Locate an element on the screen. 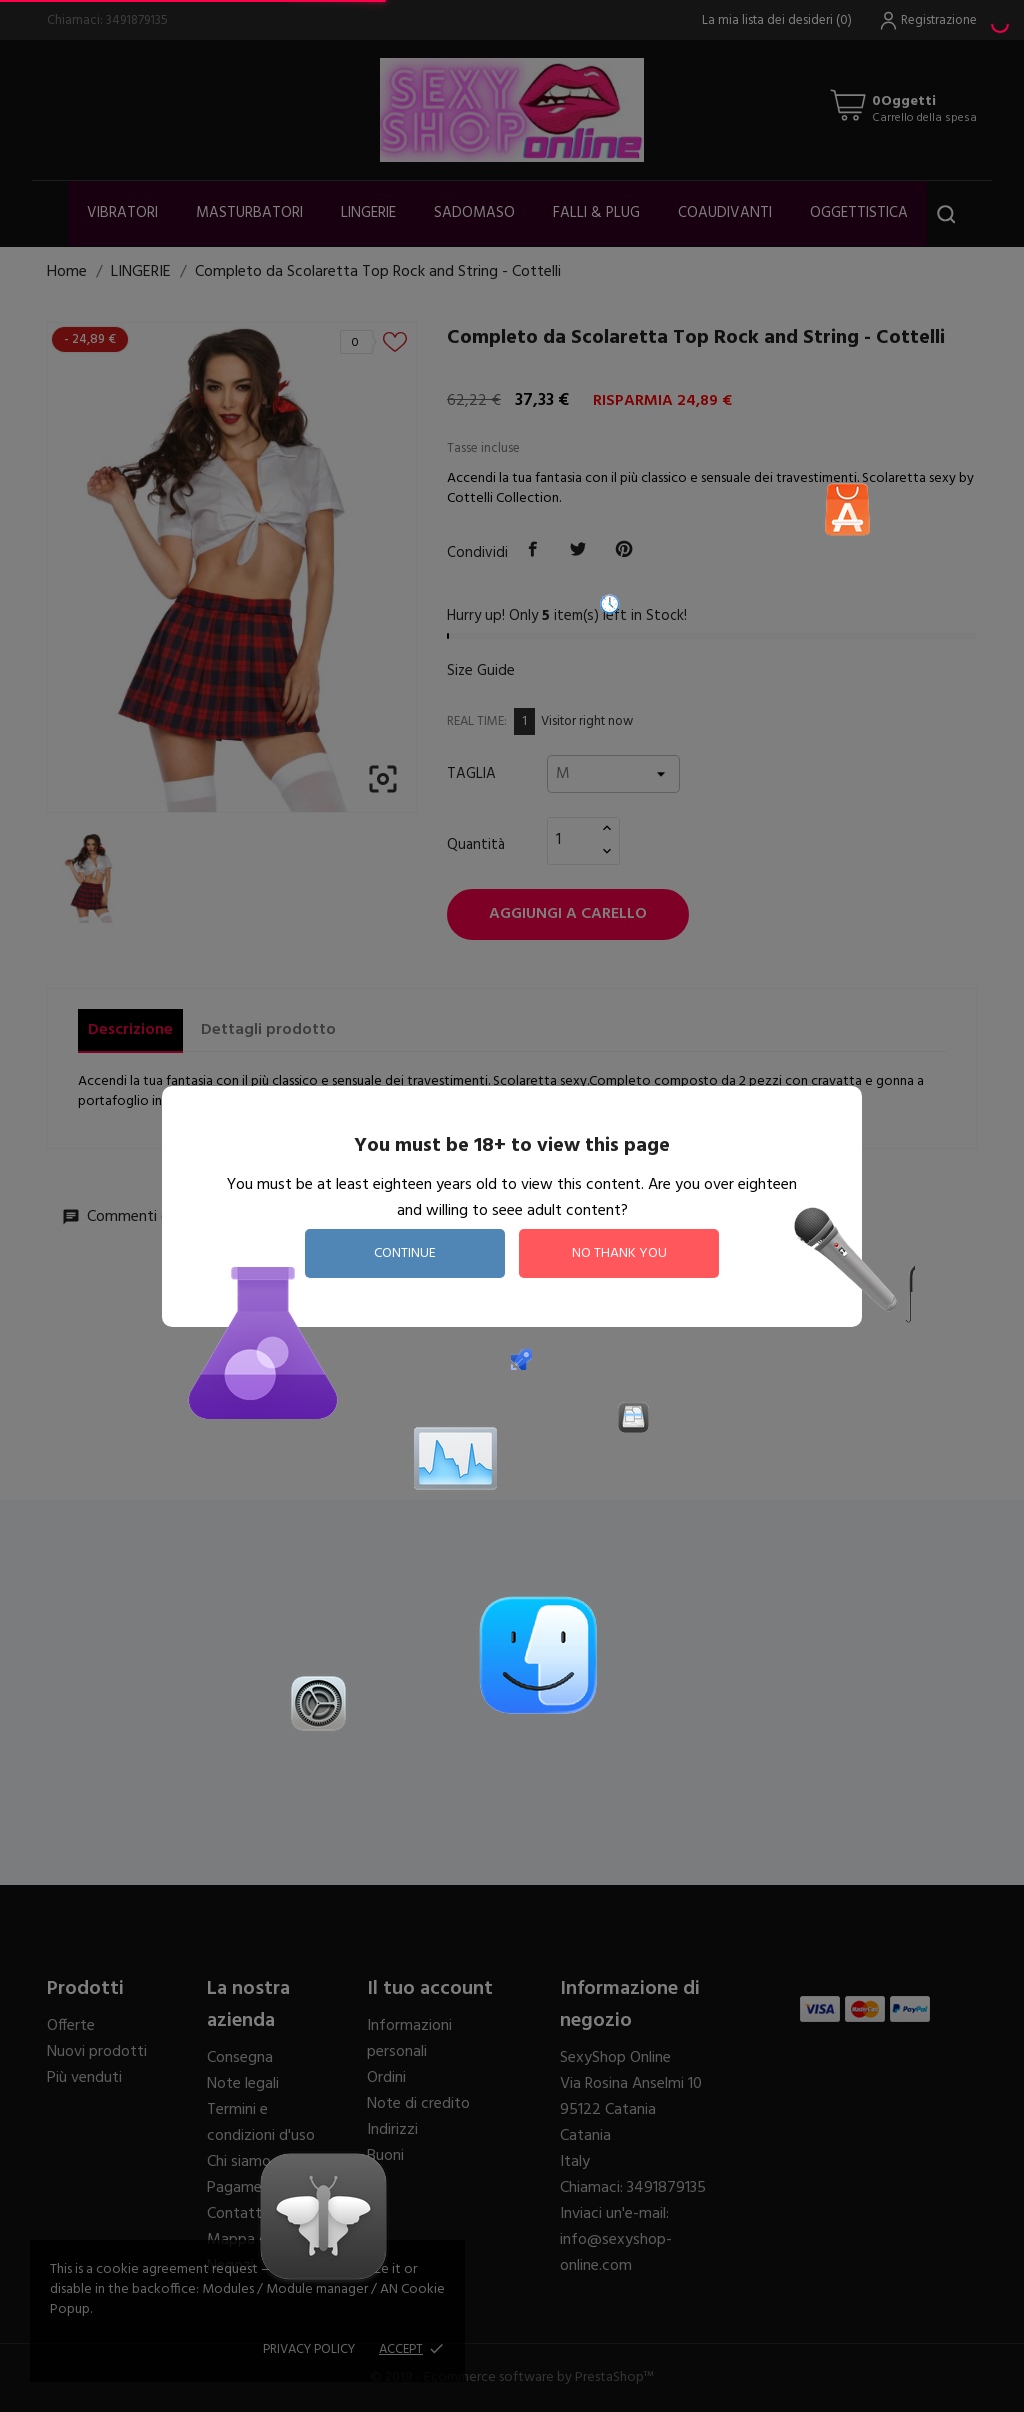  open test plans application is located at coordinates (263, 1343).